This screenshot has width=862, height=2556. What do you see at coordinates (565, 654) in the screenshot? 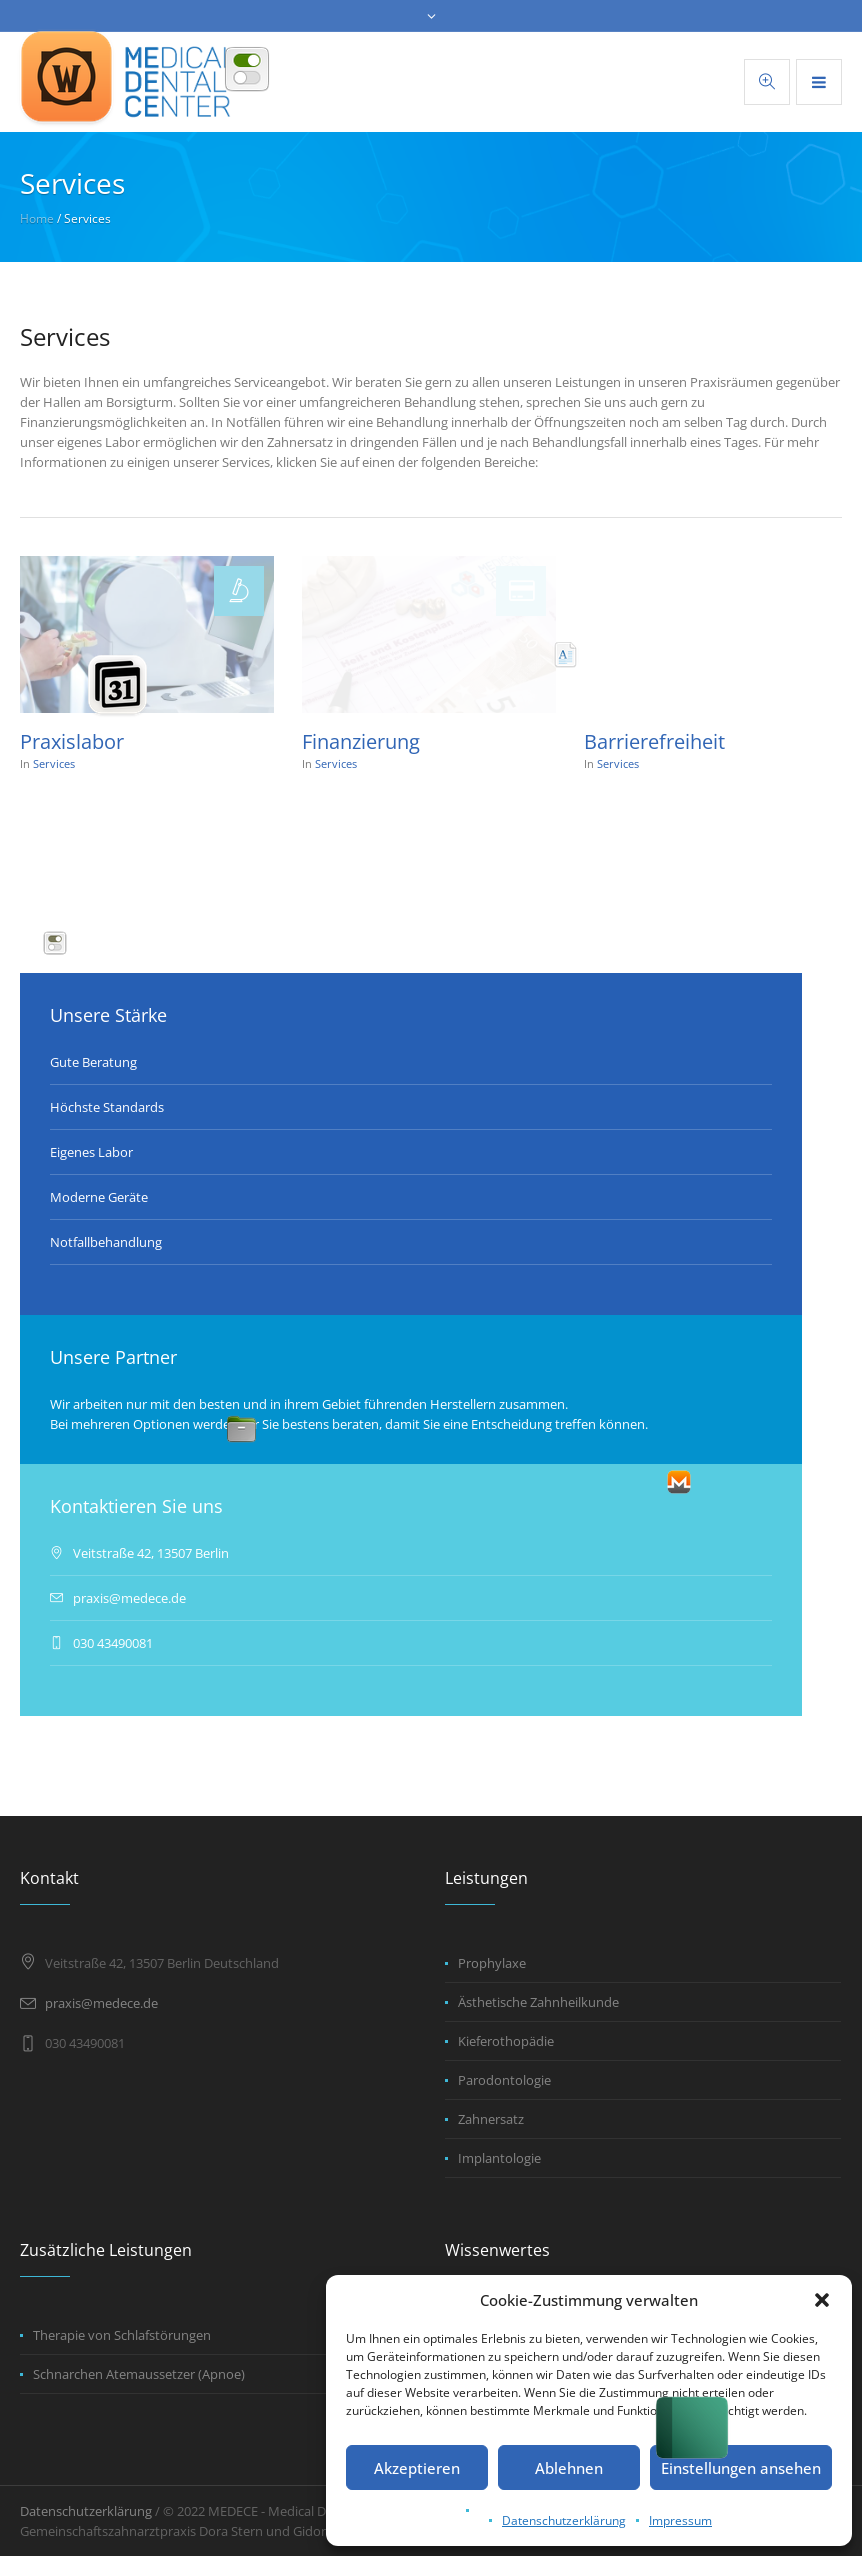
I see `a word processor or text document file` at bounding box center [565, 654].